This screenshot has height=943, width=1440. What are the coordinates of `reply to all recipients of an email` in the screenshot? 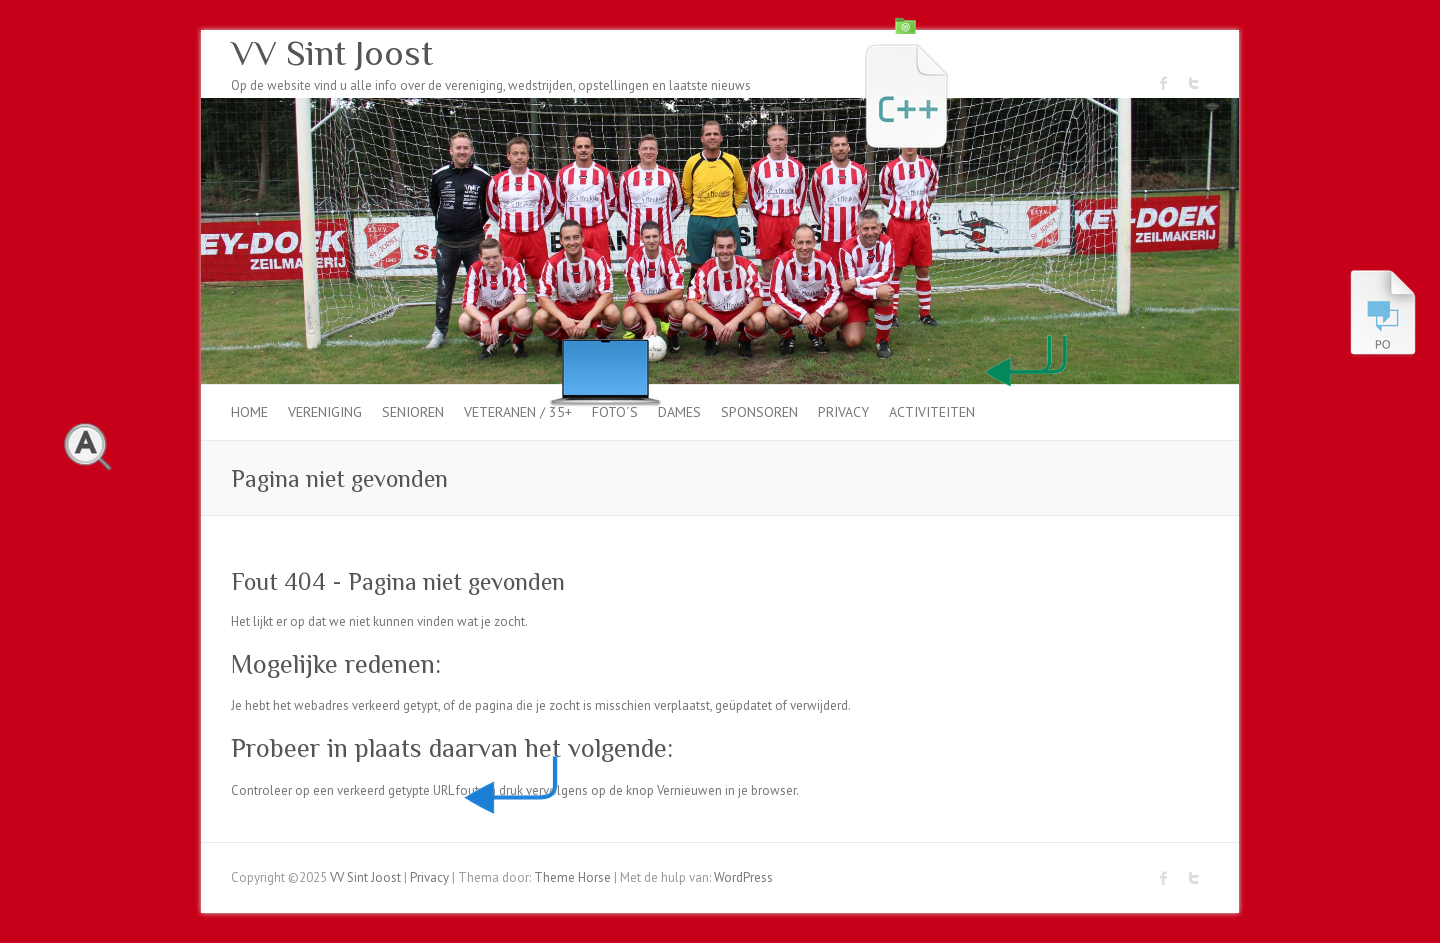 It's located at (1024, 360).